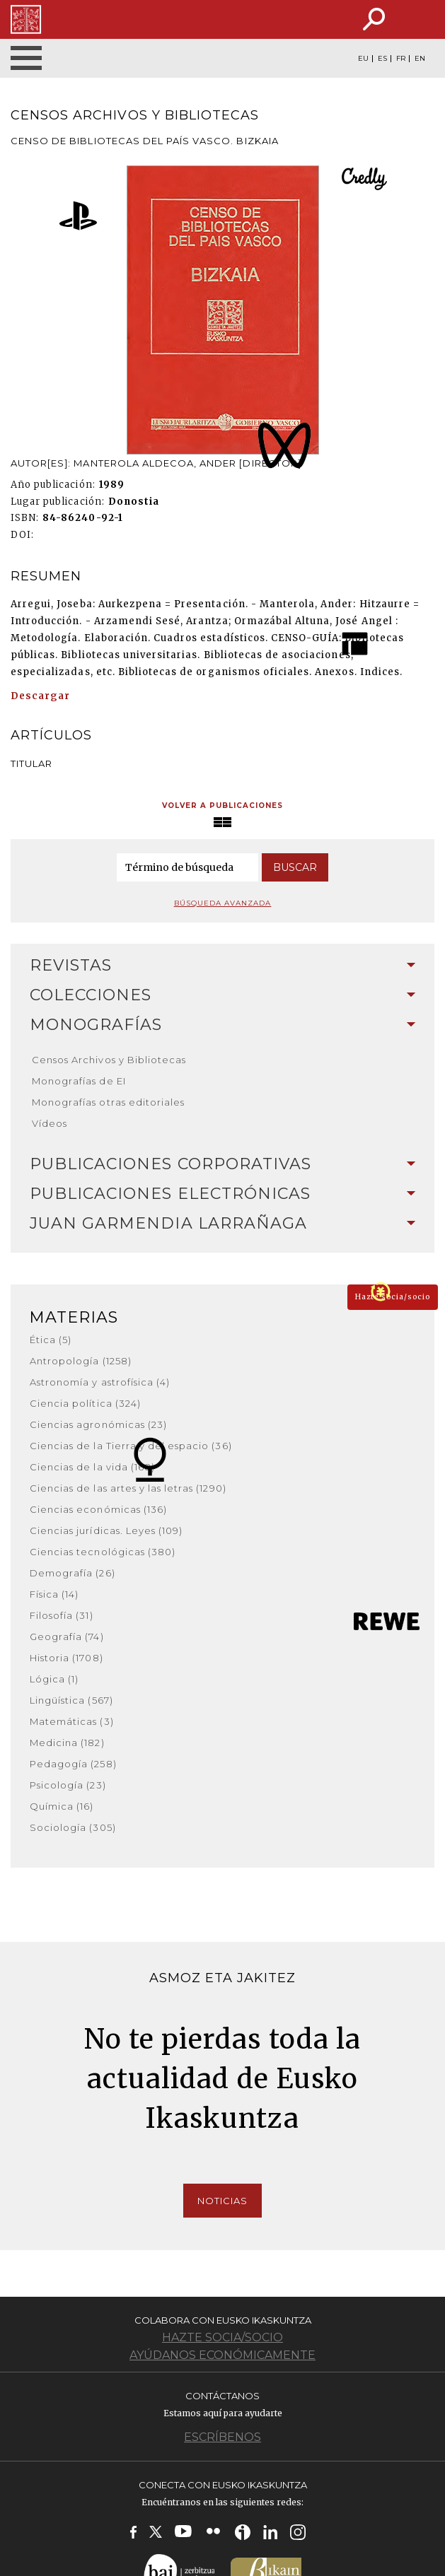 Image resolution: width=445 pixels, height=2576 pixels. What do you see at coordinates (150, 1458) in the screenshot?
I see `mark a location on the map` at bounding box center [150, 1458].